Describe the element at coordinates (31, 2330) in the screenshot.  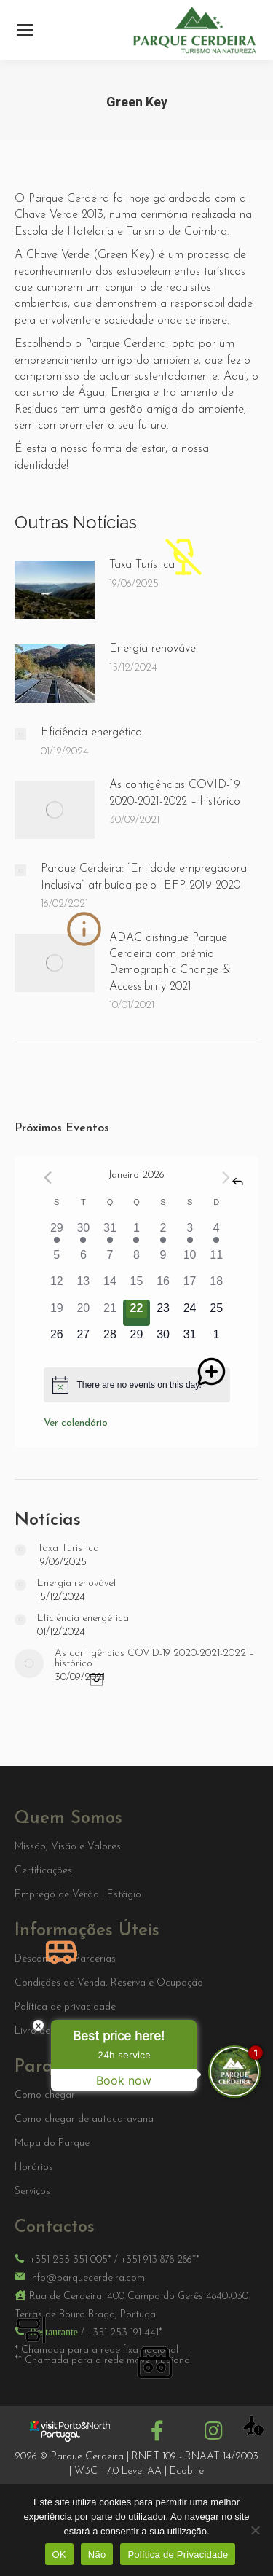
I see `align items to the bottom edge` at that location.